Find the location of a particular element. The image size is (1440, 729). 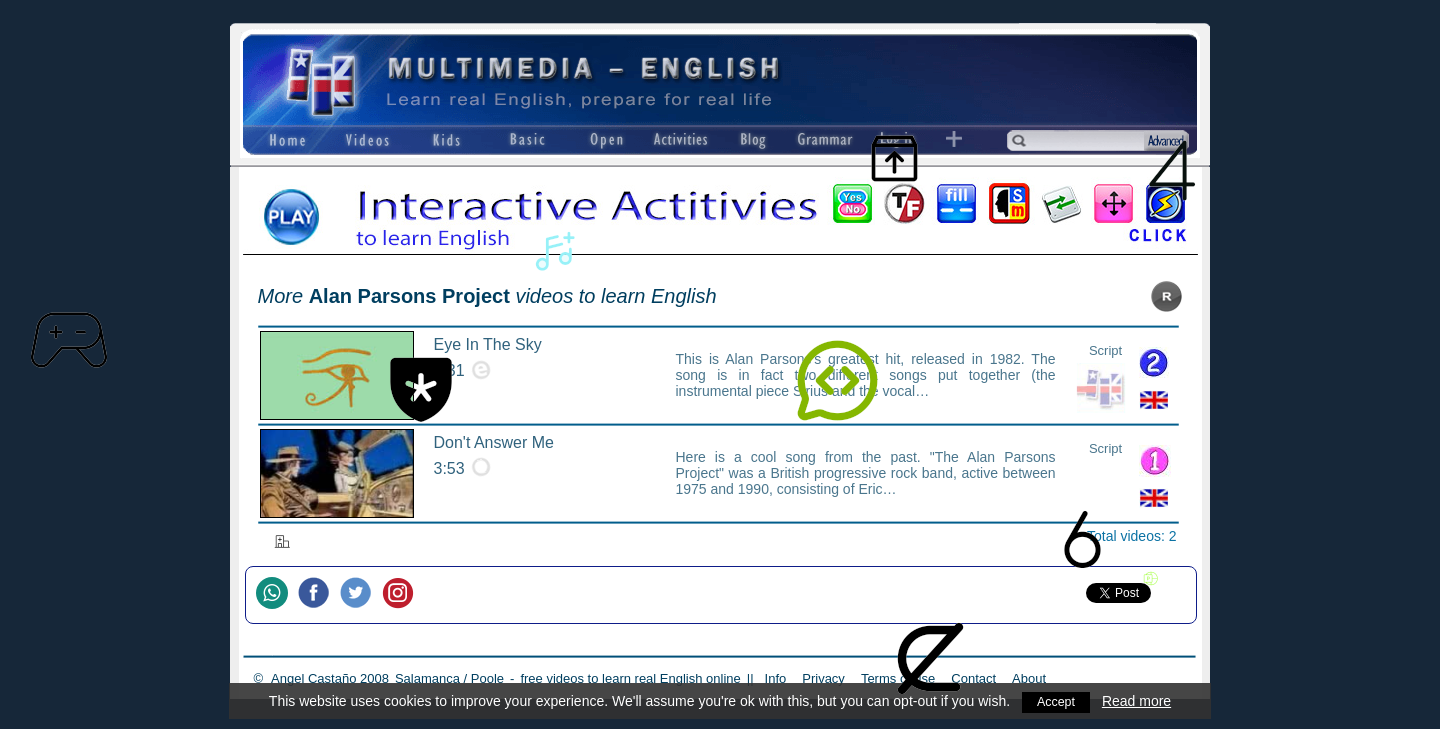

upload to storage or cloud is located at coordinates (894, 158).